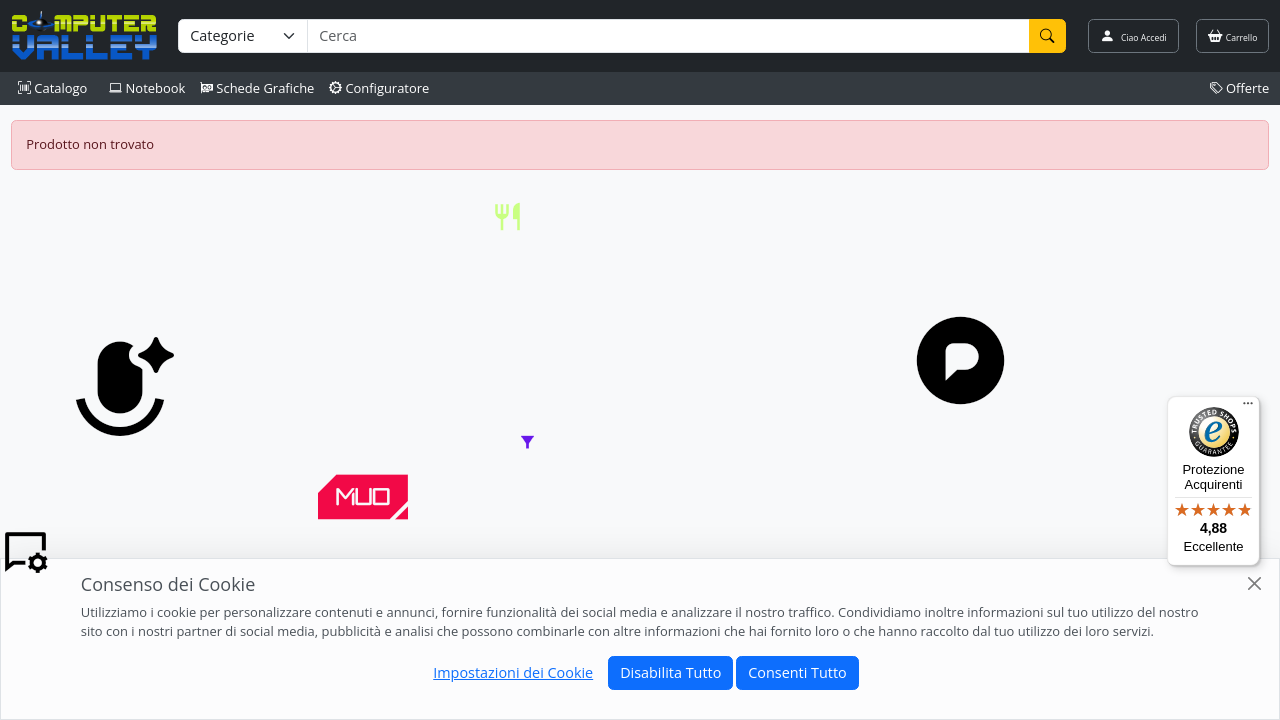  Describe the element at coordinates (120, 391) in the screenshot. I see `activate ai voice assistant` at that location.